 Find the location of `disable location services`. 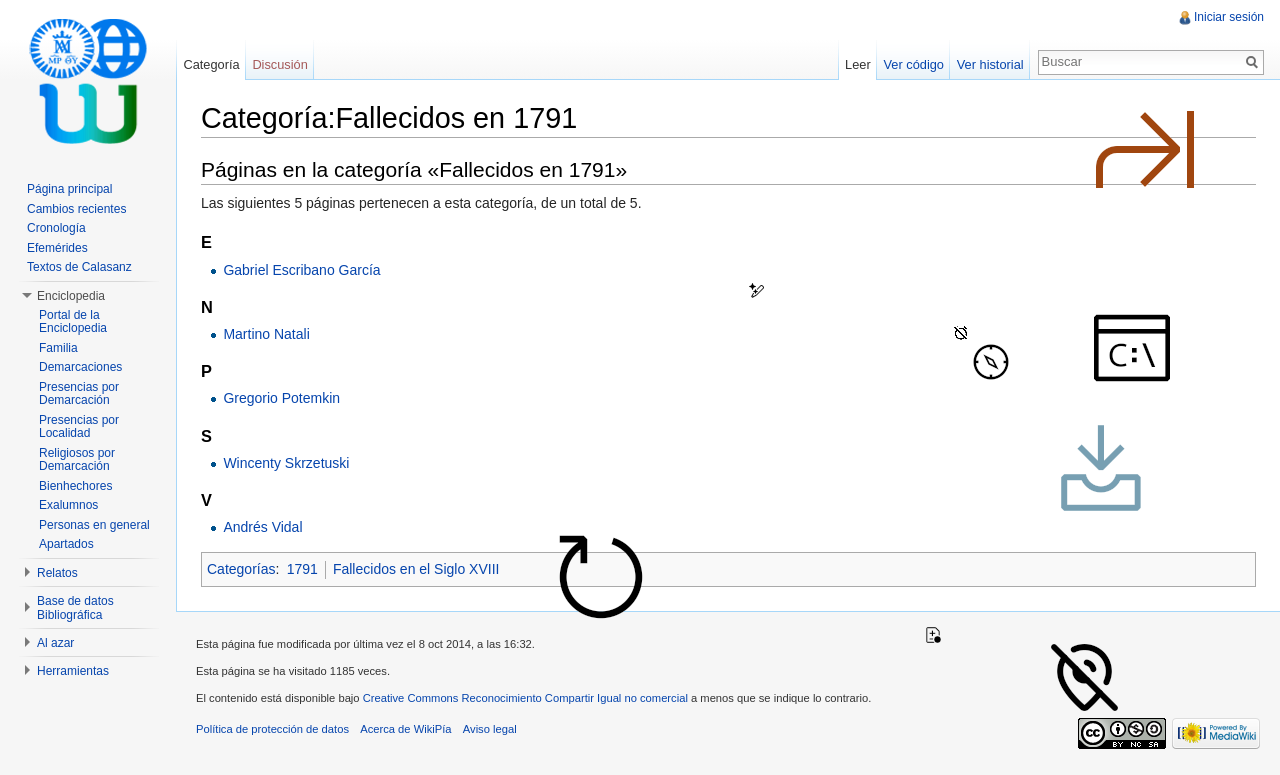

disable location services is located at coordinates (1084, 677).